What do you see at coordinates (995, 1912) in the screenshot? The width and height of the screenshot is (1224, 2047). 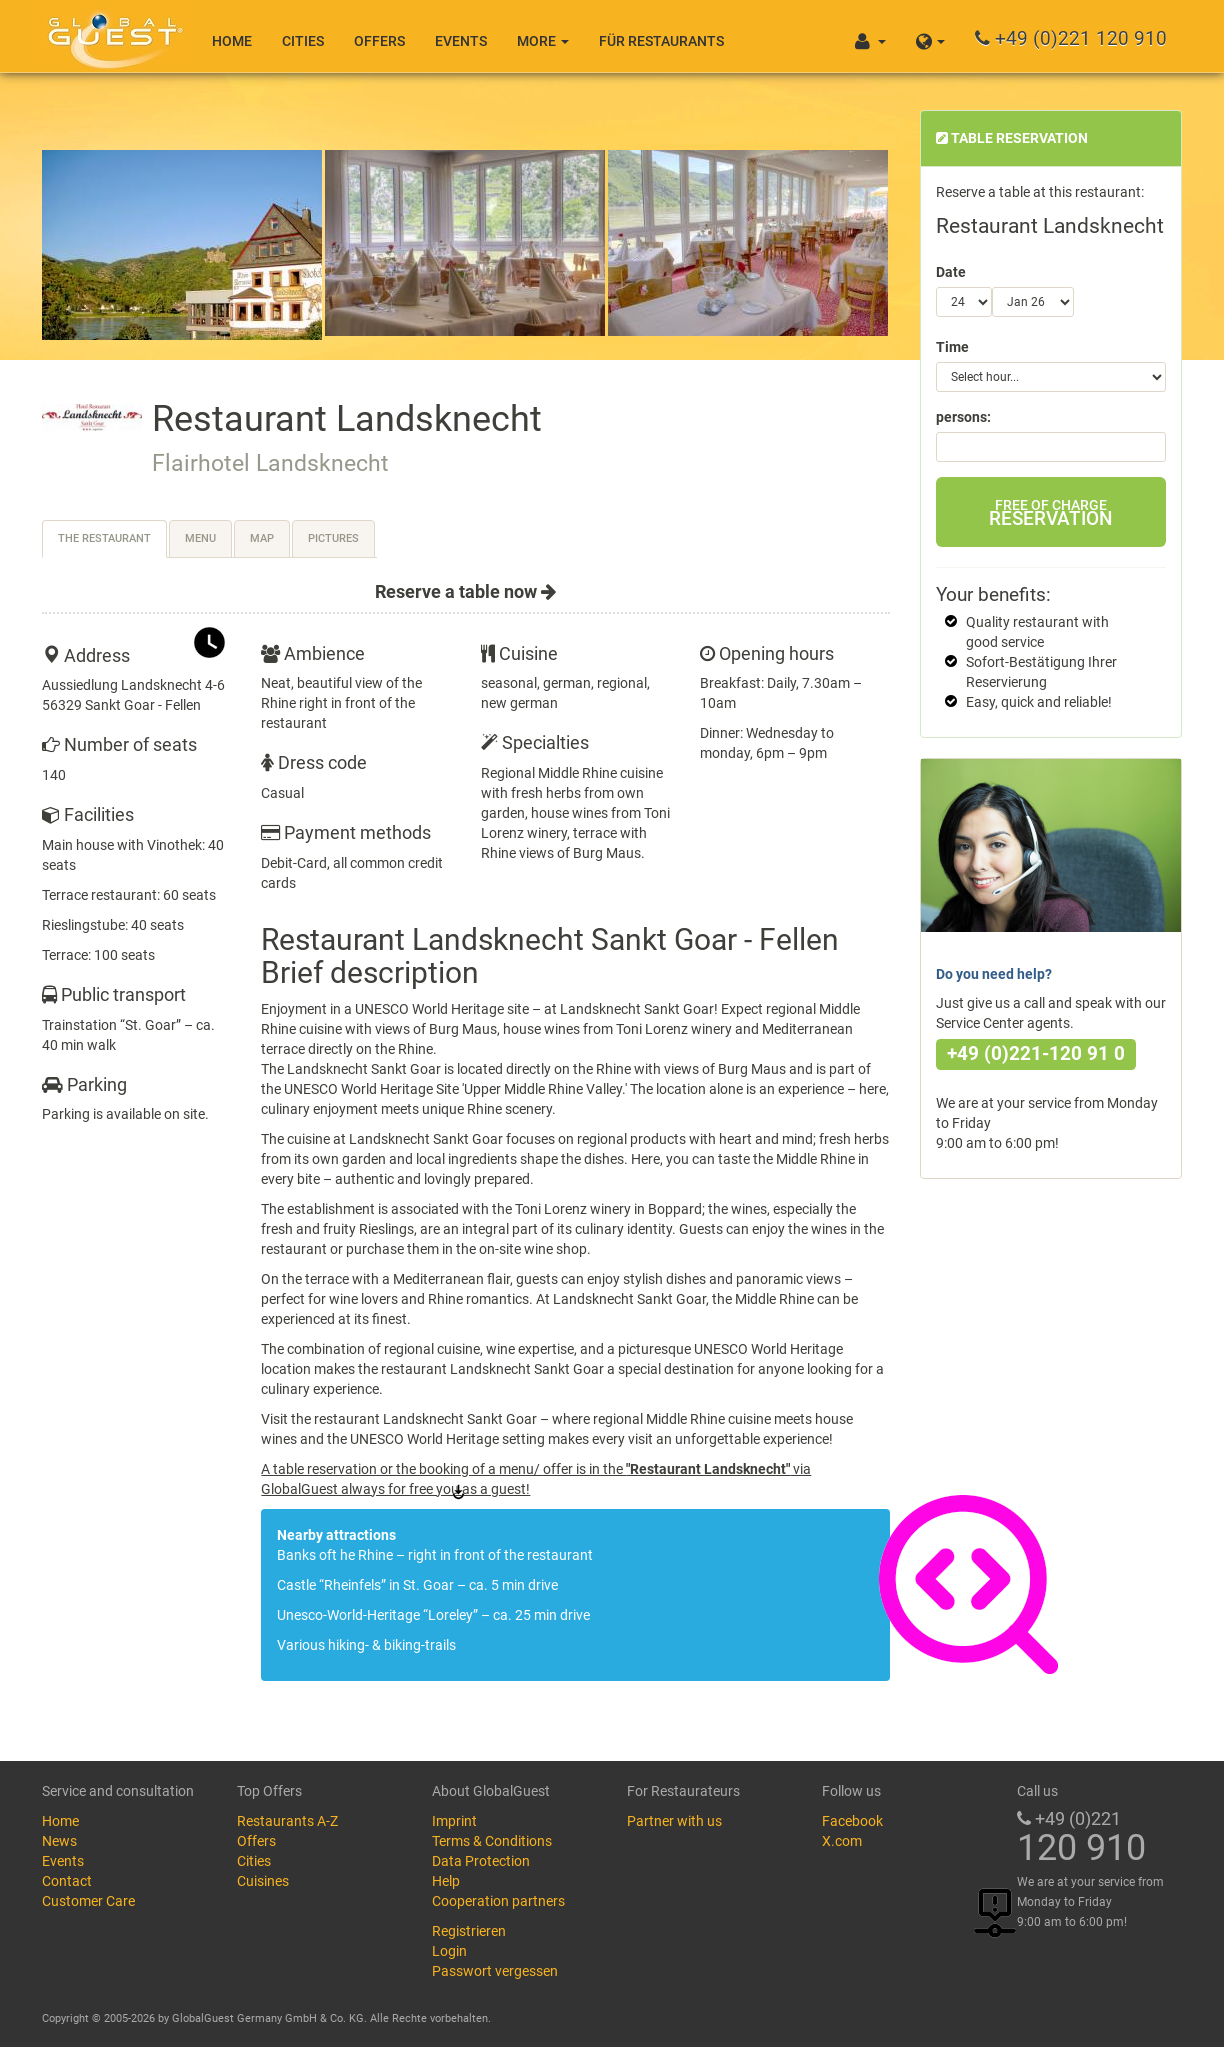 I see `indicates a timeline event requiring attention` at bounding box center [995, 1912].